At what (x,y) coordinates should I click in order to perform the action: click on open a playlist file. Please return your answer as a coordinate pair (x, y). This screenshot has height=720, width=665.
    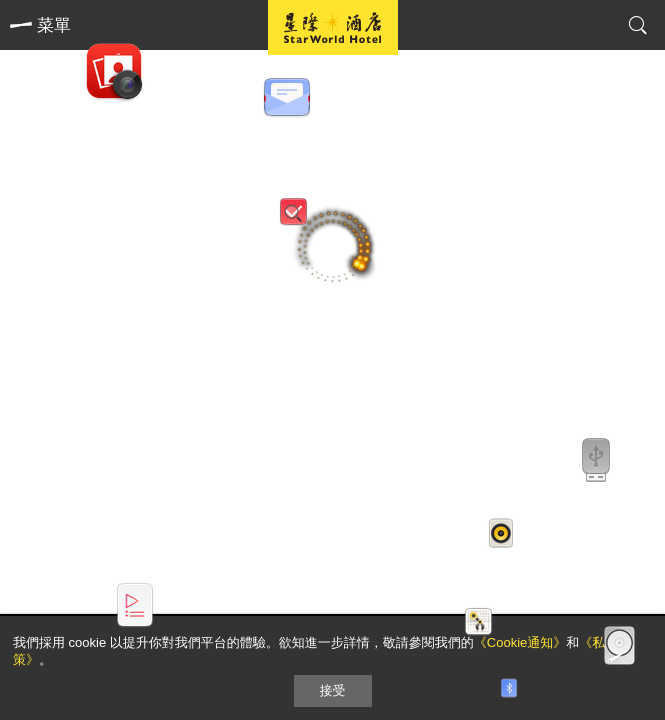
    Looking at the image, I should click on (135, 605).